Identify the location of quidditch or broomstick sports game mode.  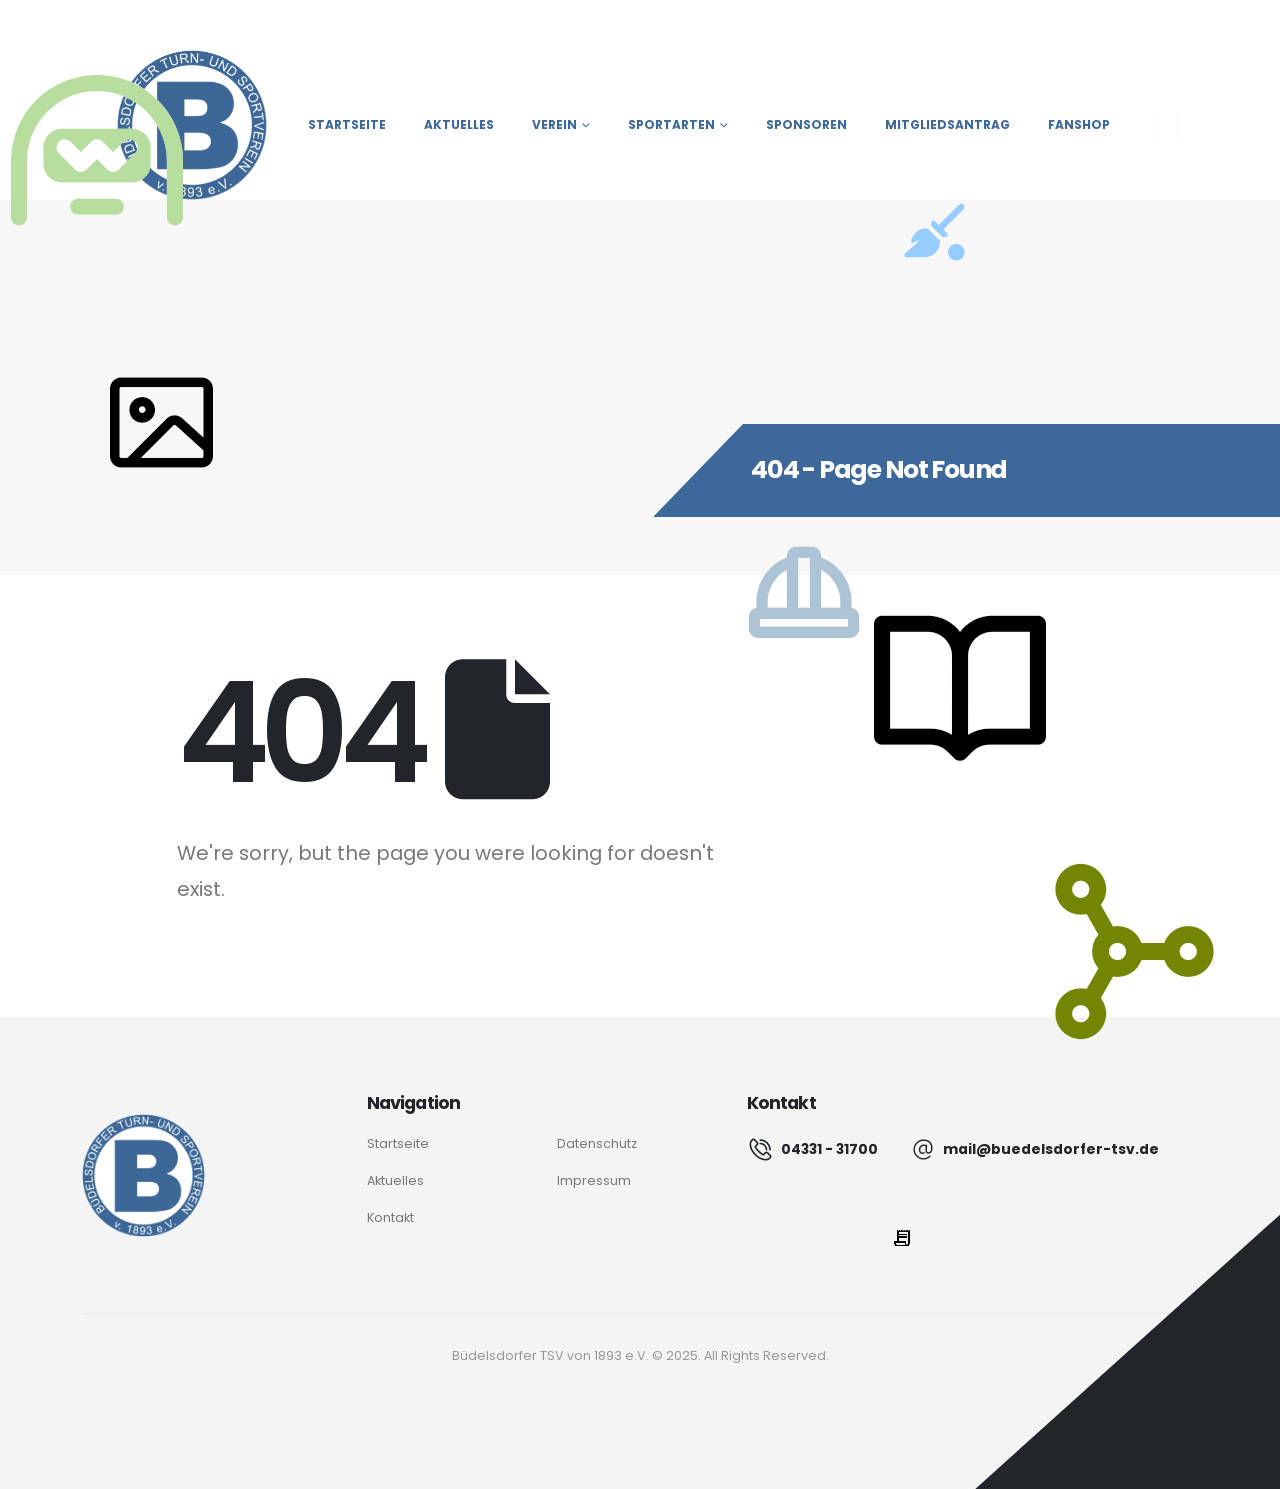
(934, 230).